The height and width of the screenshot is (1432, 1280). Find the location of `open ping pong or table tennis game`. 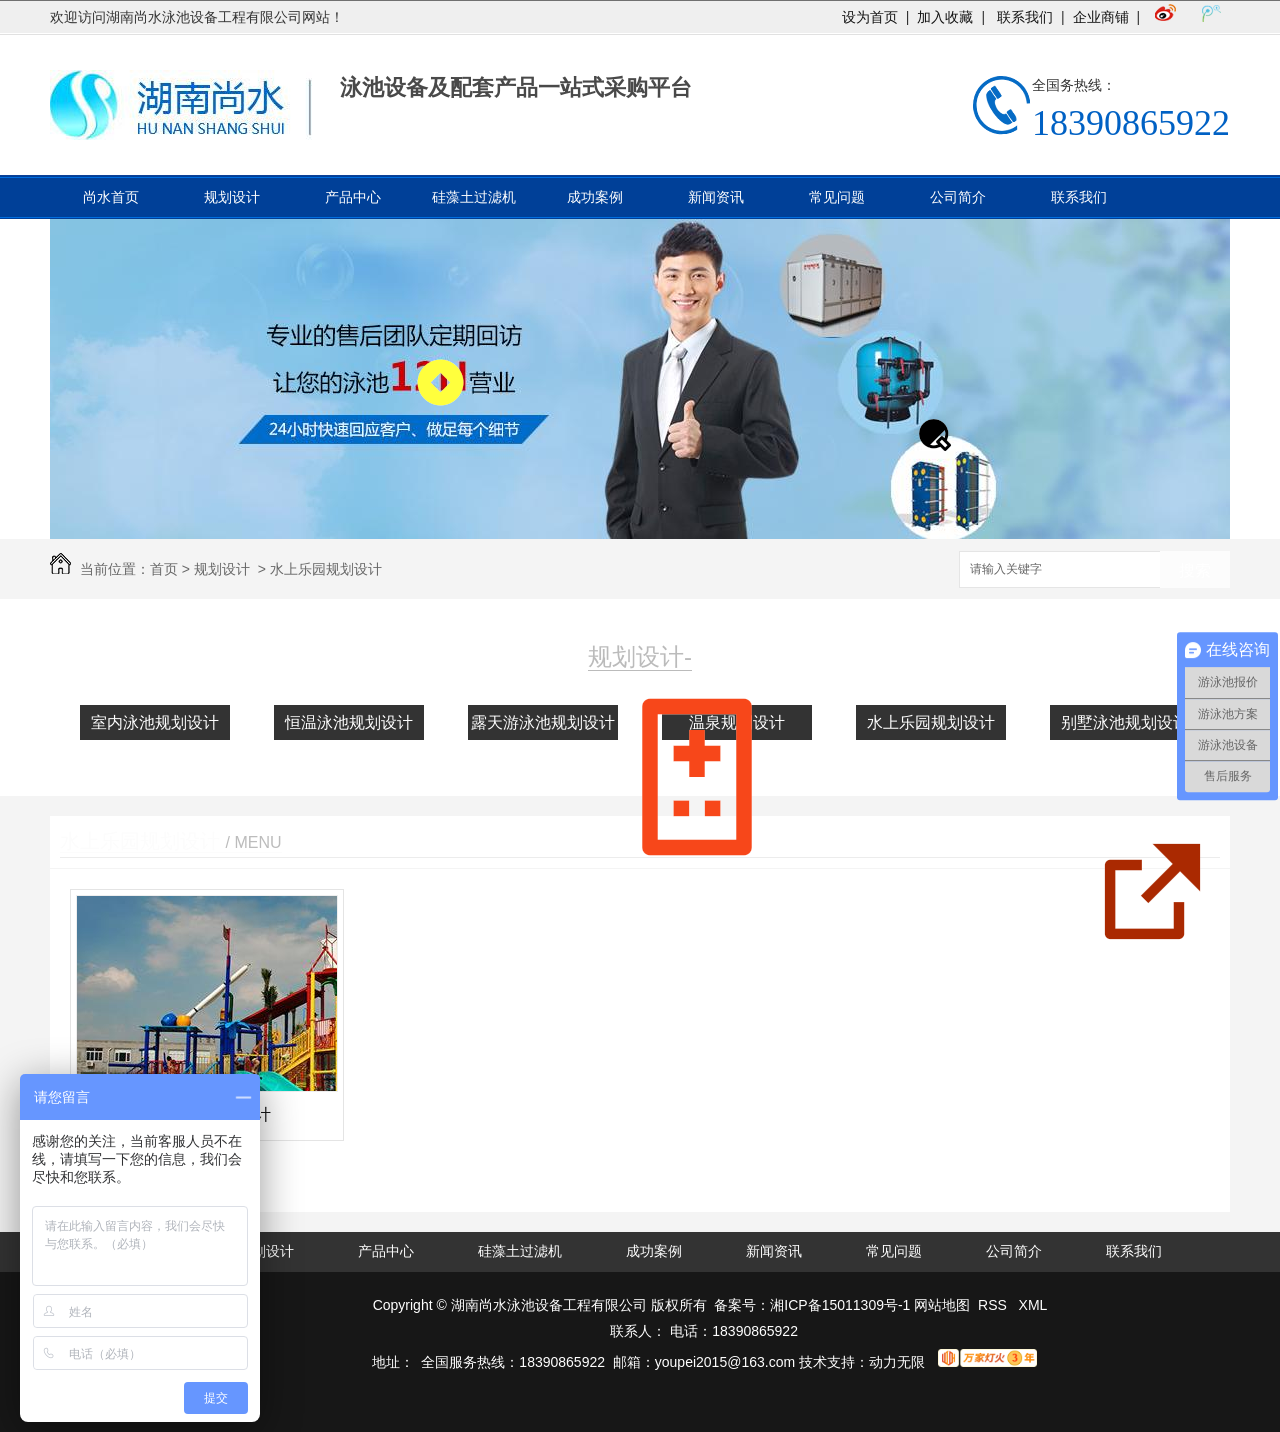

open ping pong or table tennis game is located at coordinates (934, 434).